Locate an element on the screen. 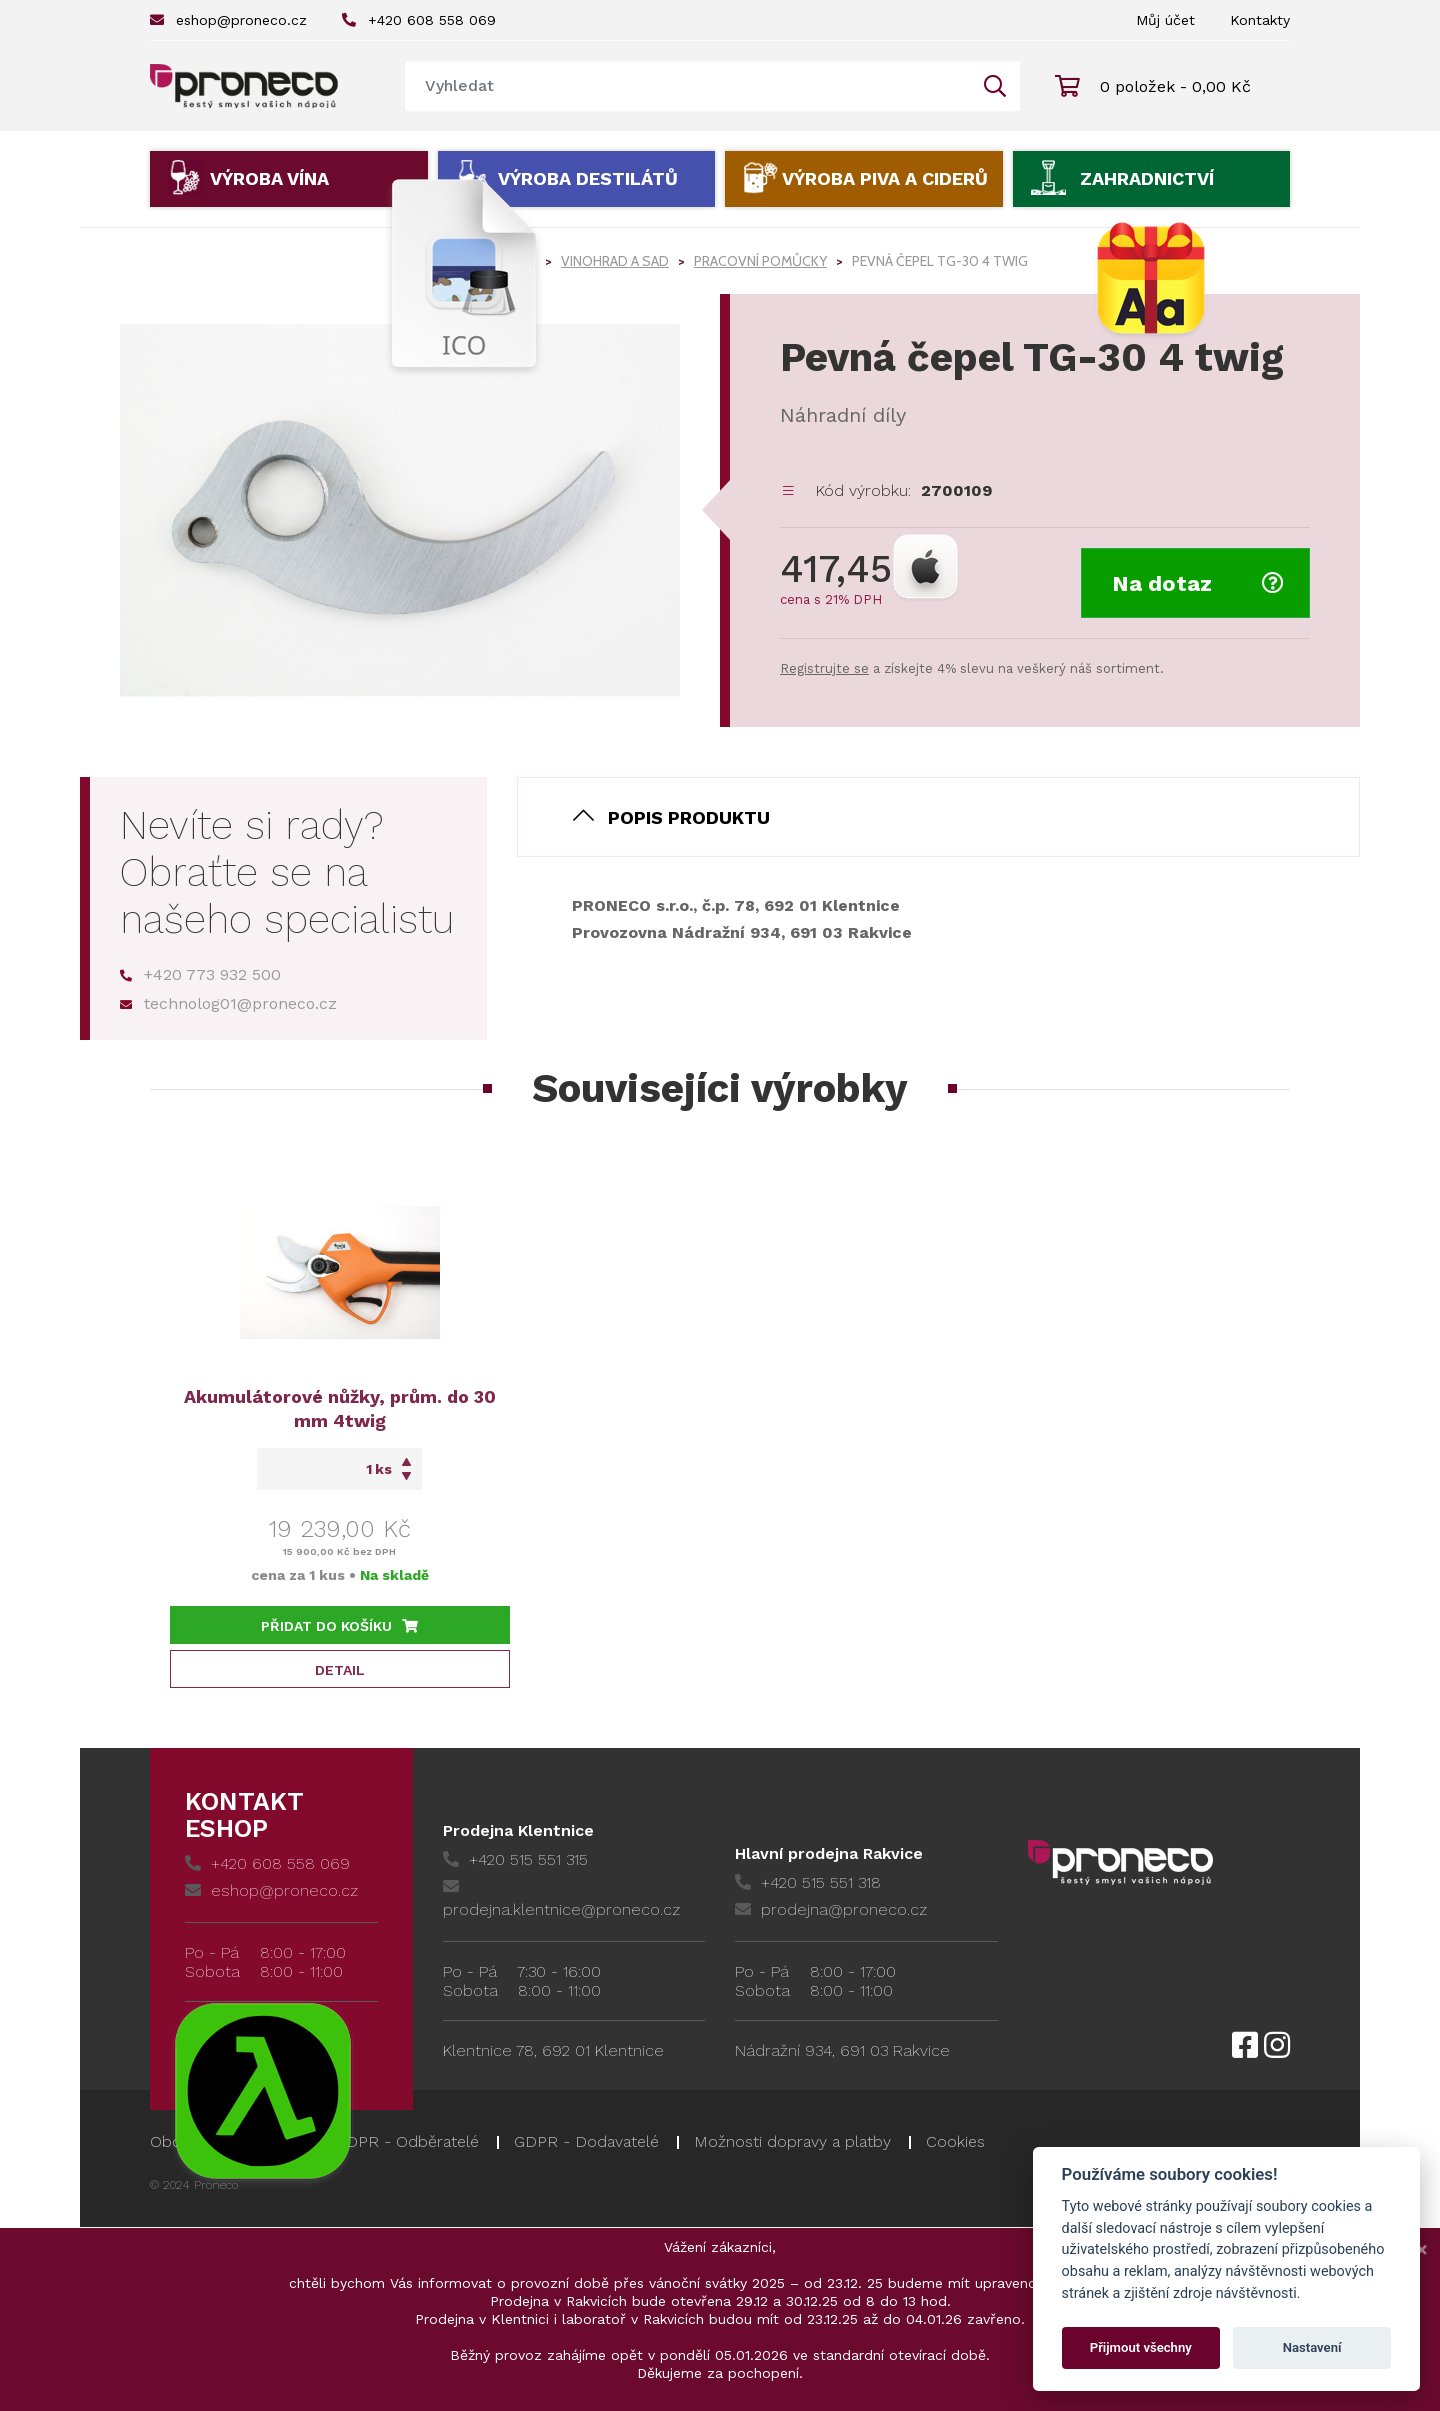 The width and height of the screenshot is (1440, 2411). open system preferences or settings is located at coordinates (925, 566).